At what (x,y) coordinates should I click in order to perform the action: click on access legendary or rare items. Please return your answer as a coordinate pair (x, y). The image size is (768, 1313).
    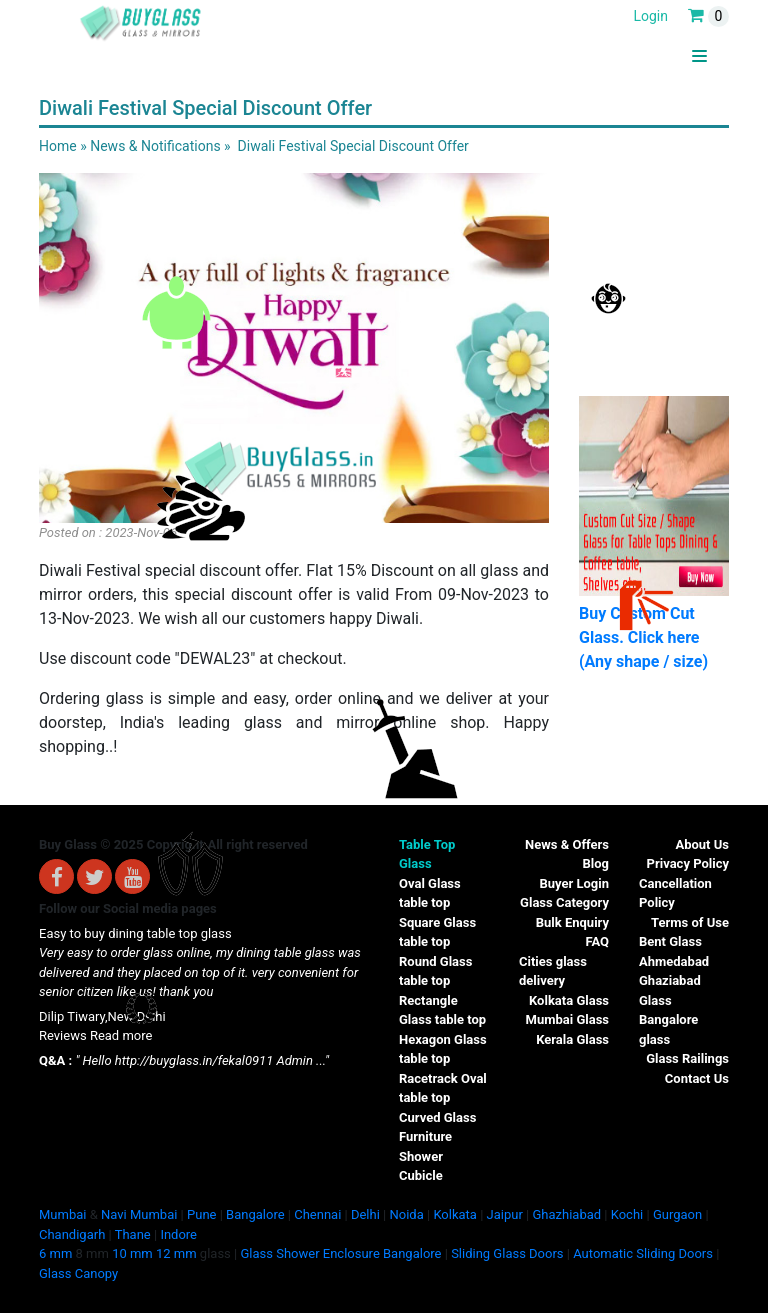
    Looking at the image, I should click on (412, 748).